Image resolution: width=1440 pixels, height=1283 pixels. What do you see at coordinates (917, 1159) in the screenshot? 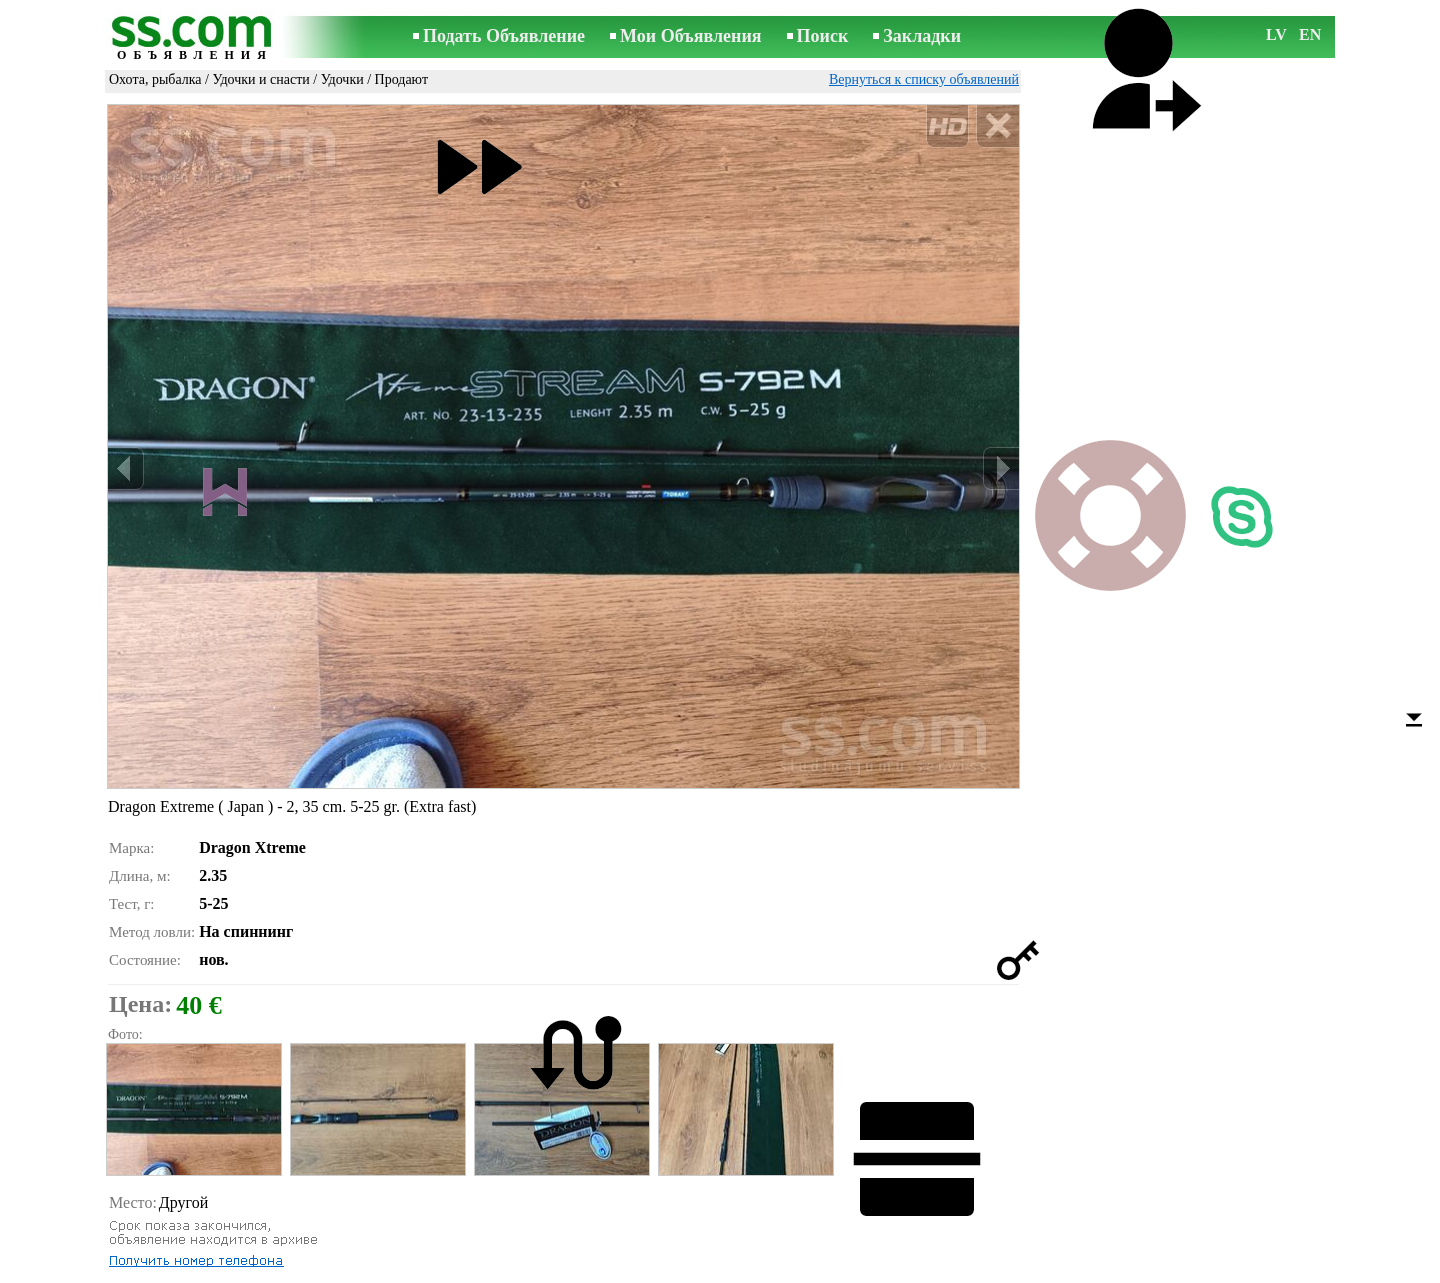
I see `scan a QR code` at bounding box center [917, 1159].